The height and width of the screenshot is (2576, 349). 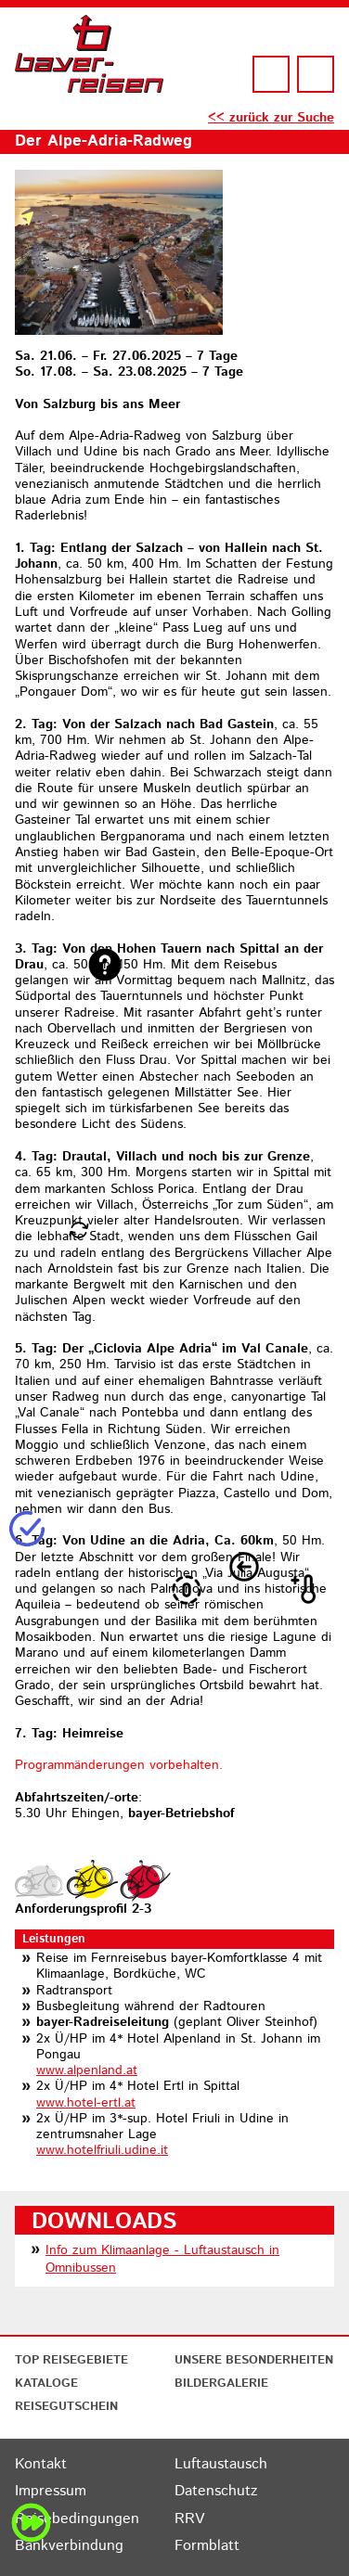 What do you see at coordinates (105, 965) in the screenshot?
I see `access help or support information` at bounding box center [105, 965].